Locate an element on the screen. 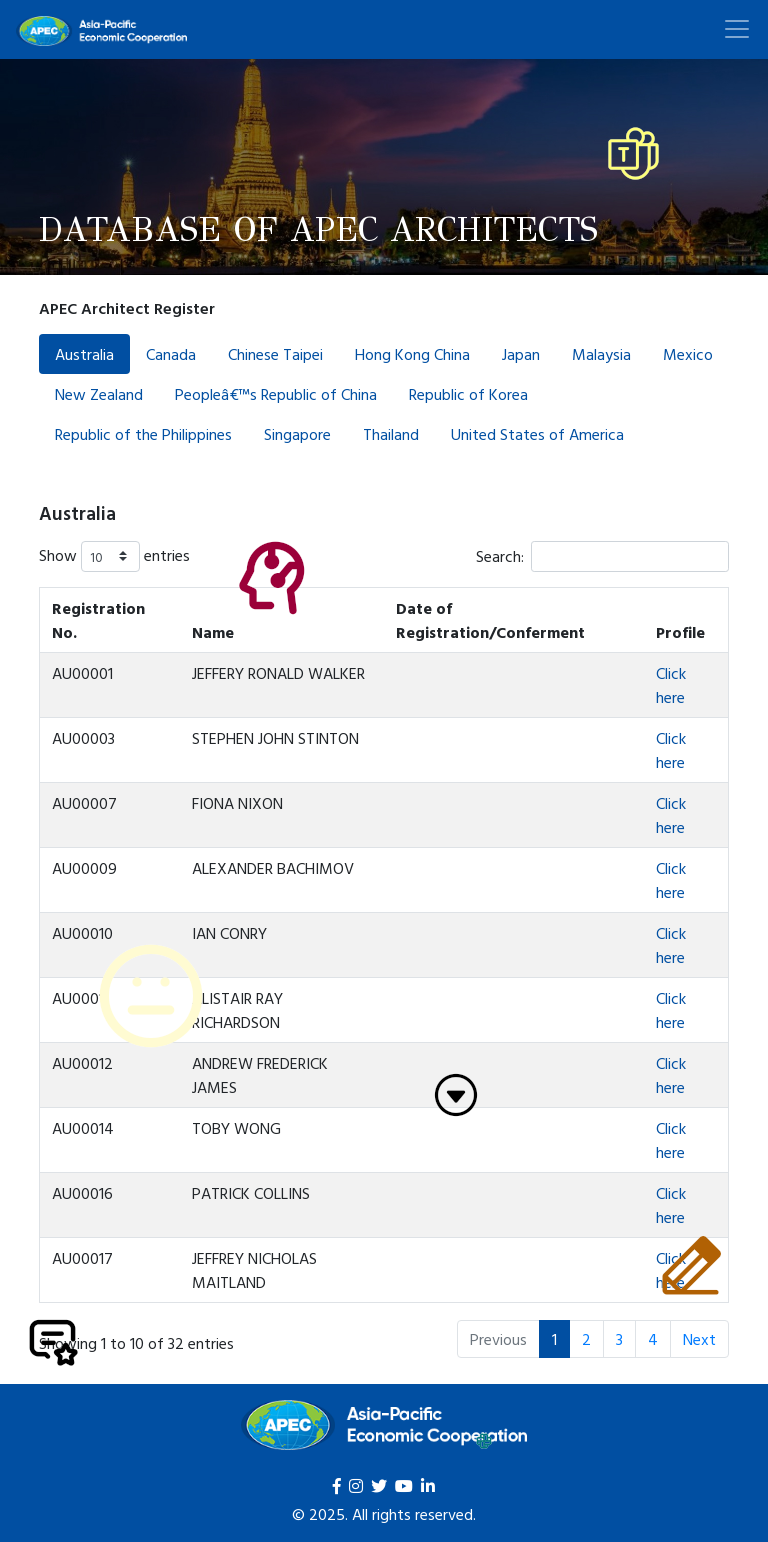  rate your experience as neutral is located at coordinates (151, 996).